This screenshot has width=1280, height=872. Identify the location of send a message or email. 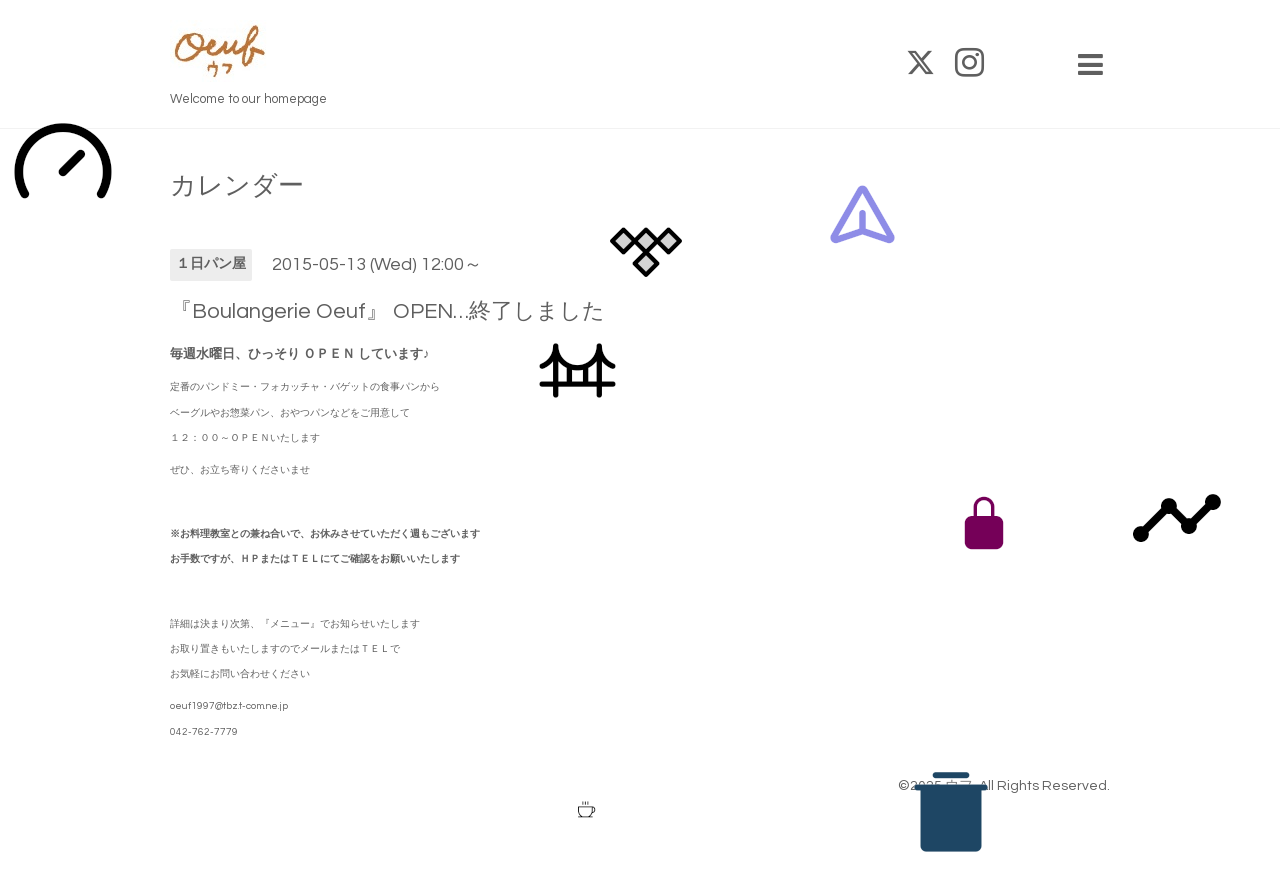
(862, 215).